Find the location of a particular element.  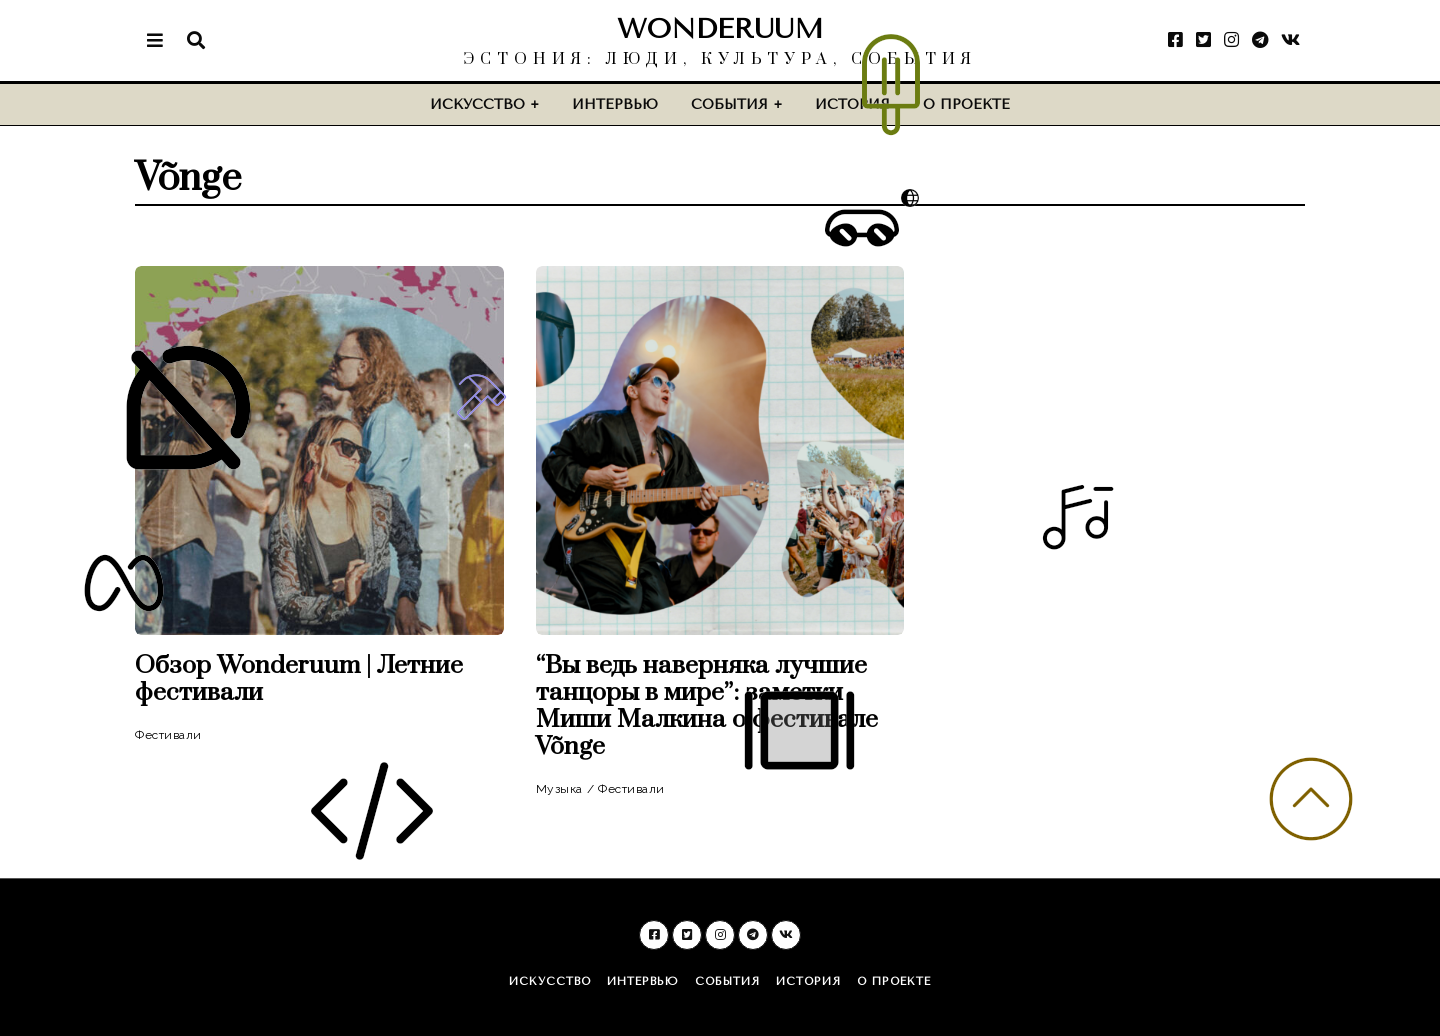

switch to global or worldwide view is located at coordinates (910, 198).